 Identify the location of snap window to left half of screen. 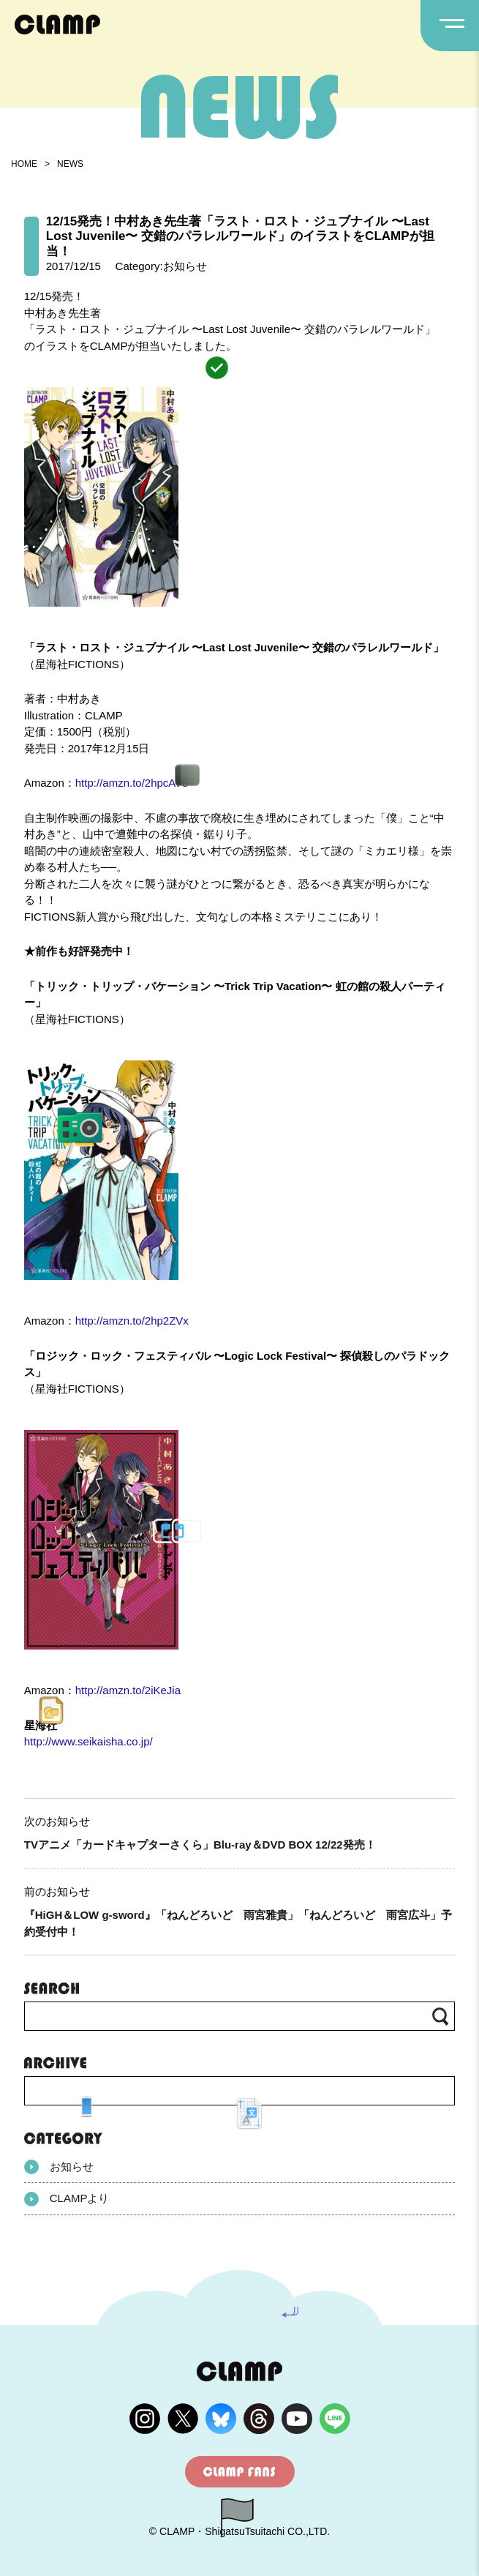
(177, 1531).